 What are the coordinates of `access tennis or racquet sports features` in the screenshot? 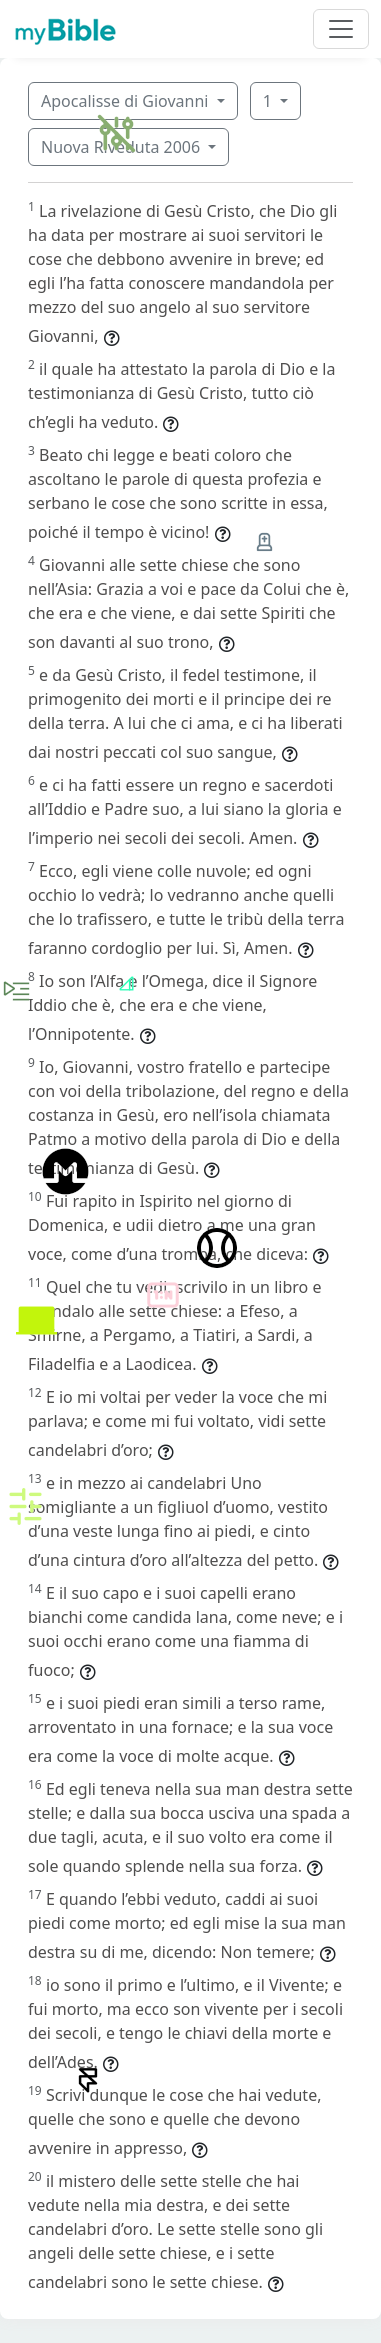 It's located at (217, 1248).